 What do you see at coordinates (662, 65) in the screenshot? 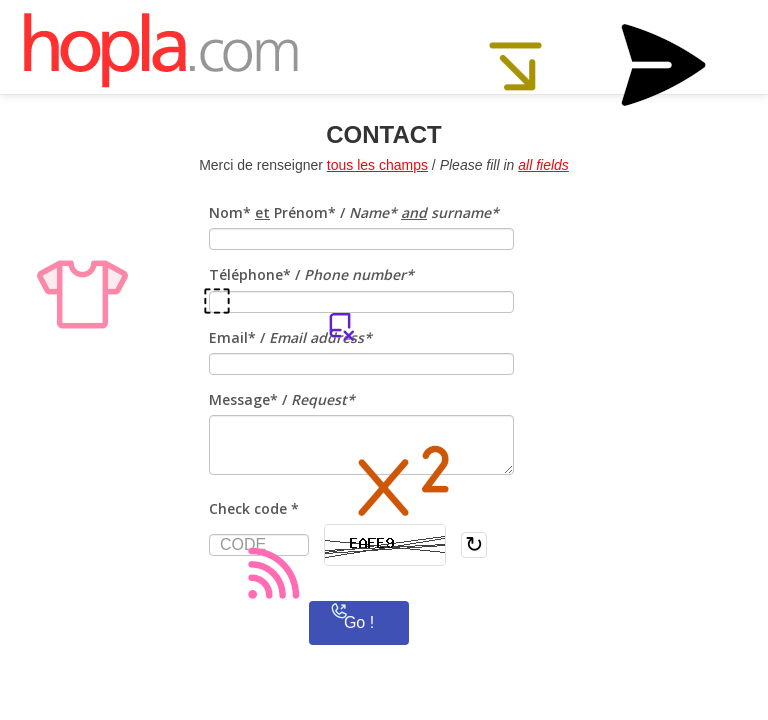
I see `send a message` at bounding box center [662, 65].